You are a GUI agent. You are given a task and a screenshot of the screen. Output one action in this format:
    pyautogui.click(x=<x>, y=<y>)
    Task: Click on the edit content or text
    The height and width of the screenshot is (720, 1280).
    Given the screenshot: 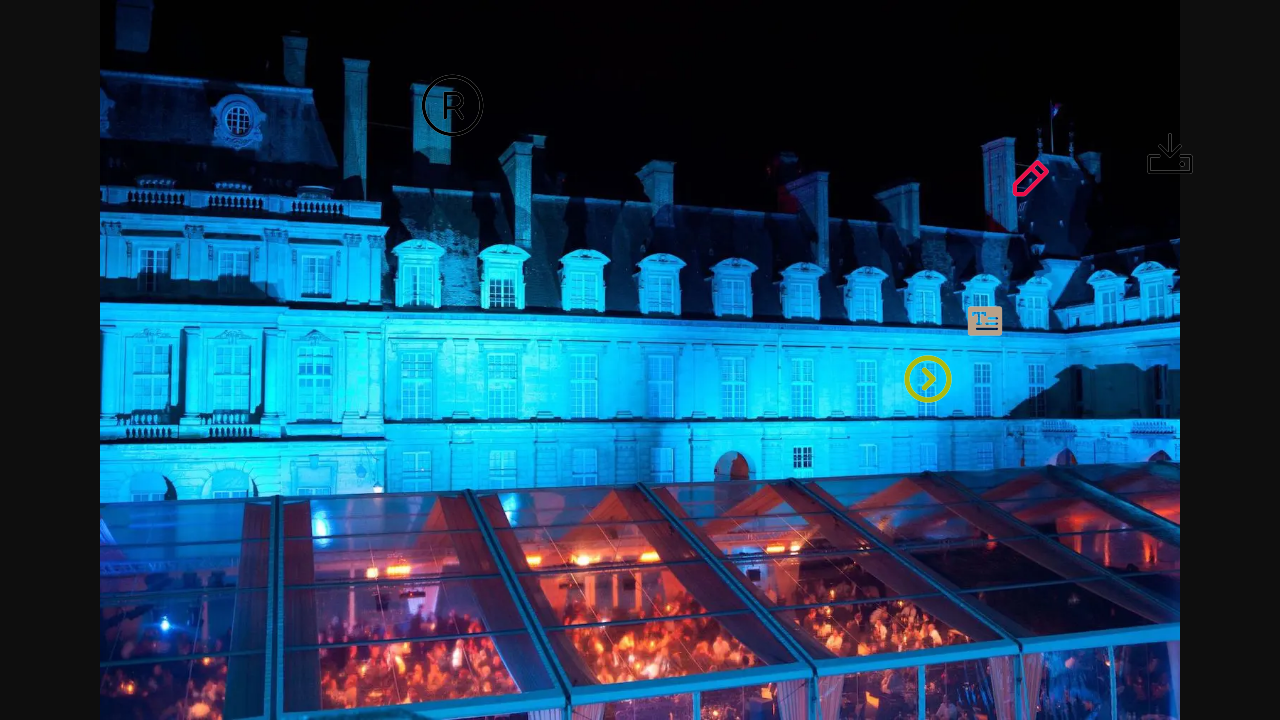 What is the action you would take?
    pyautogui.click(x=1030, y=179)
    